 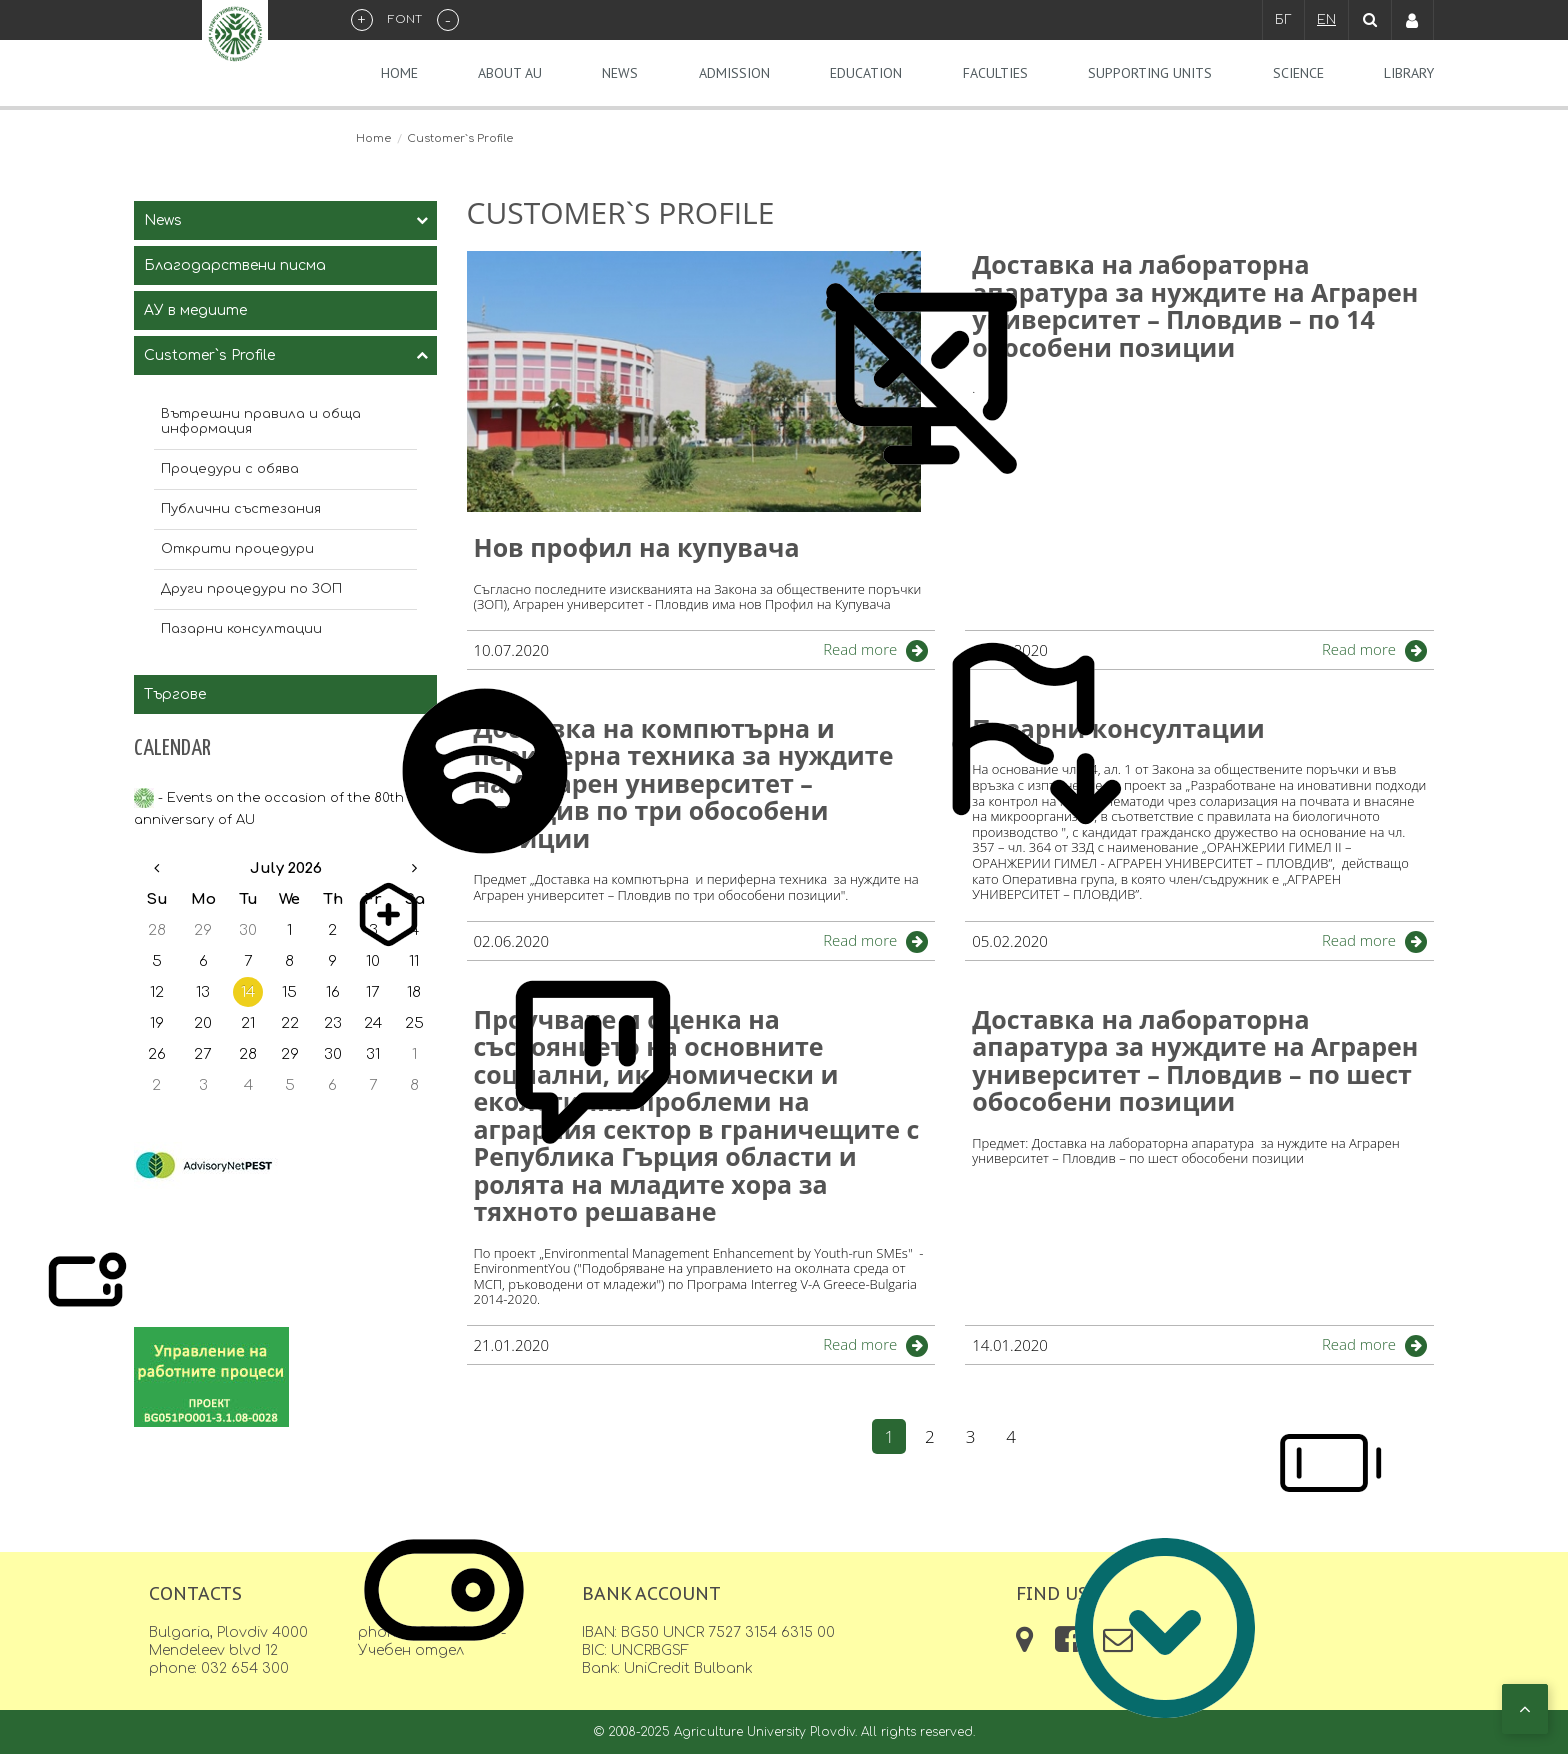 I want to click on toggle switch in the on position, so click(x=444, y=1590).